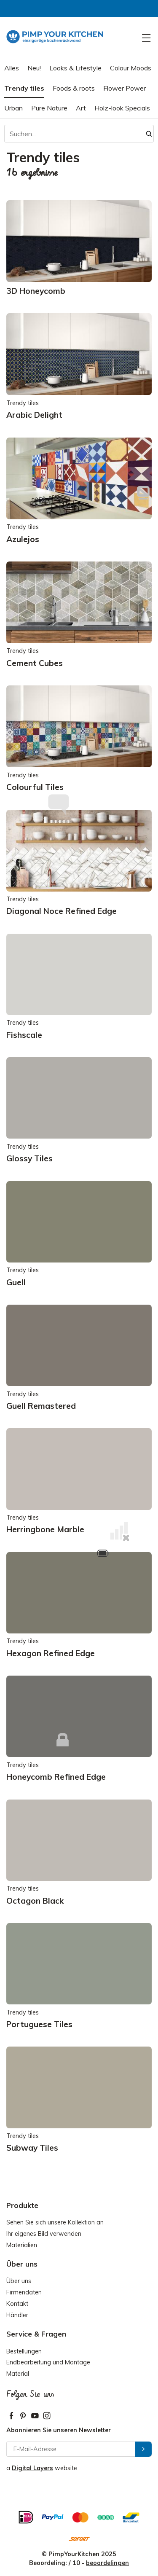  What do you see at coordinates (143, 492) in the screenshot?
I see `adjust display or monitor settings` at bounding box center [143, 492].